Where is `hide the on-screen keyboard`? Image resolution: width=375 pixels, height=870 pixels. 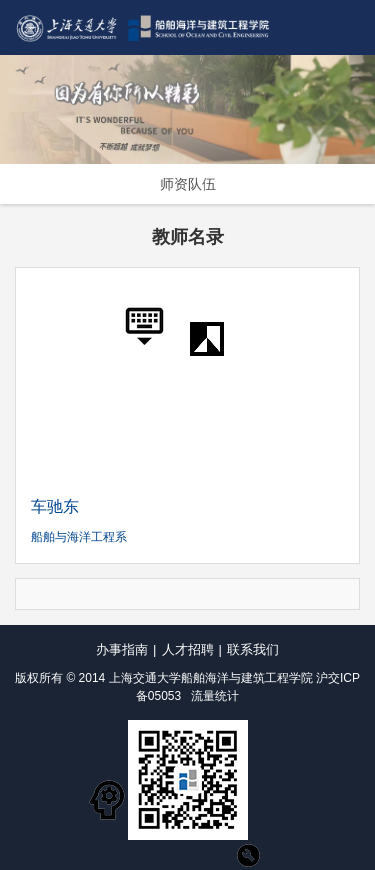 hide the on-screen keyboard is located at coordinates (144, 324).